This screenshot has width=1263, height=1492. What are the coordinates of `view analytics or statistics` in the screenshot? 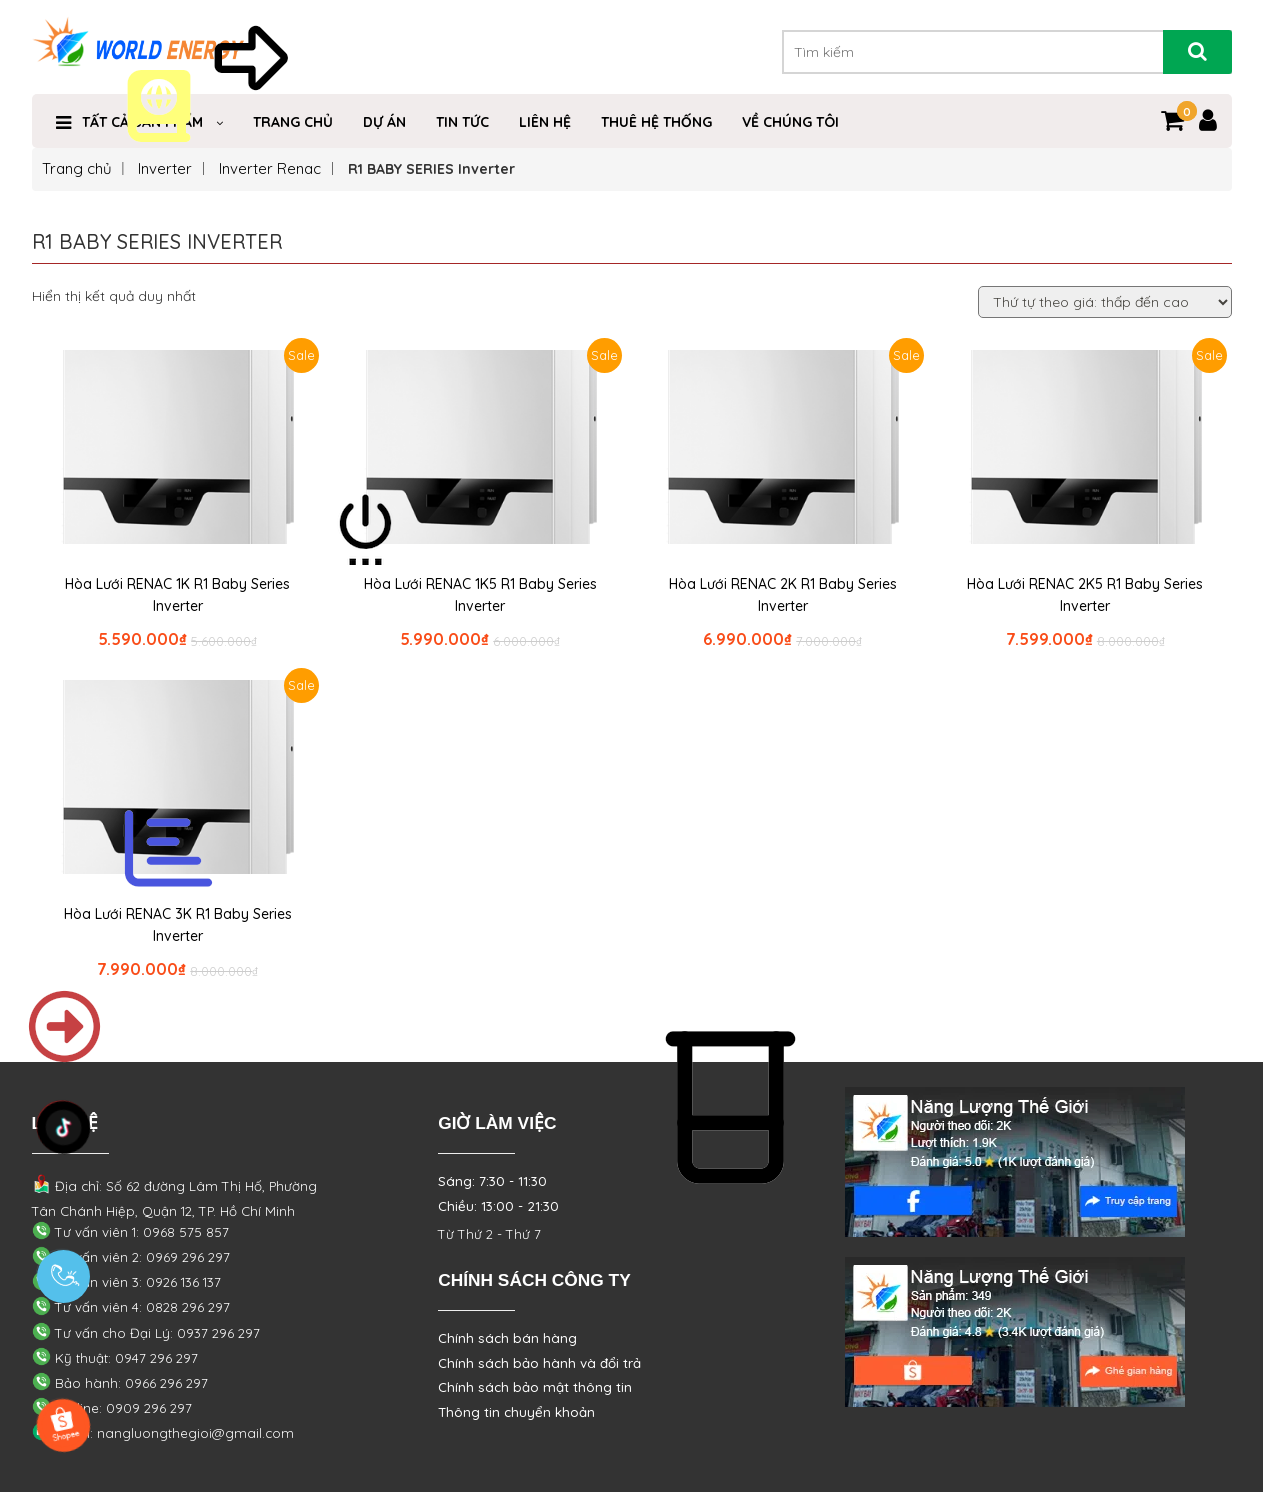 It's located at (168, 848).